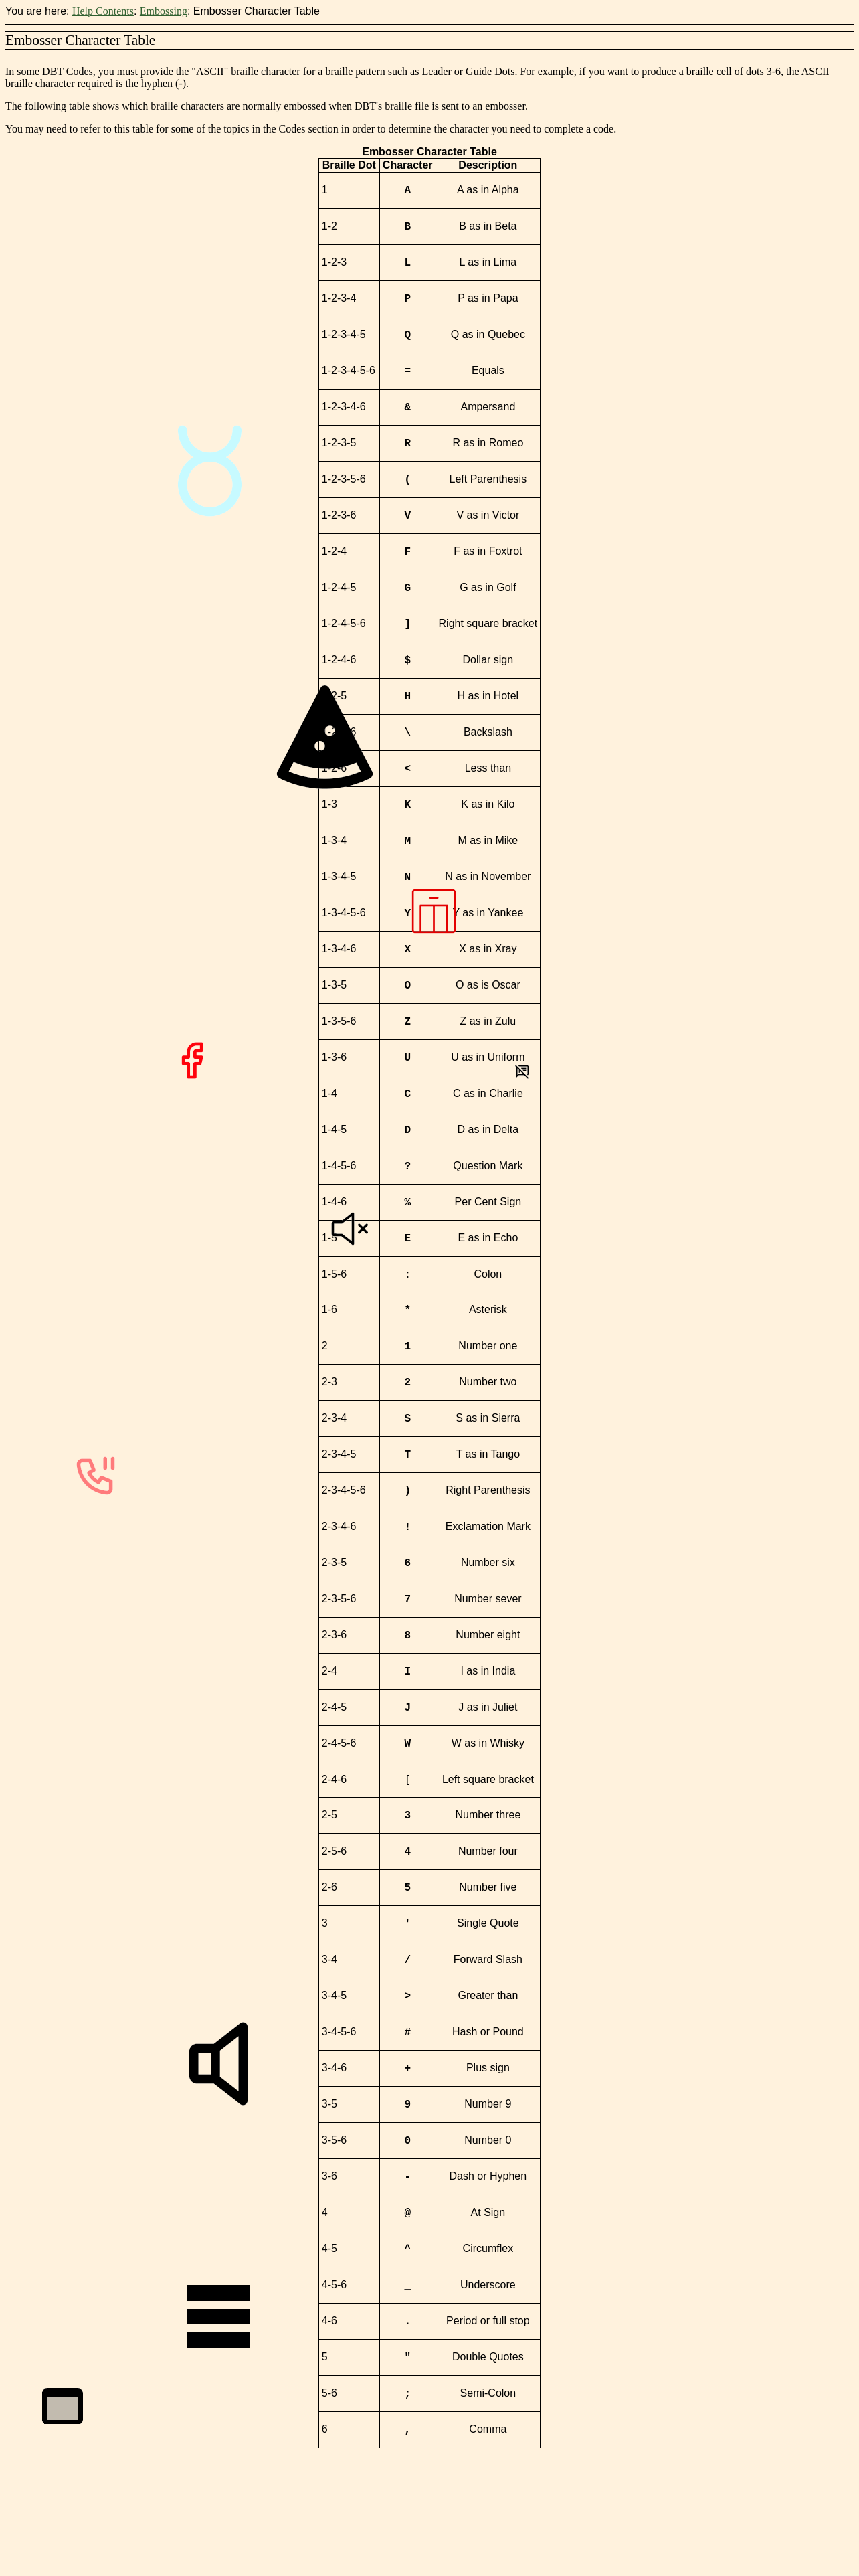  What do you see at coordinates (62, 2406) in the screenshot?
I see `open a web browser or web view` at bounding box center [62, 2406].